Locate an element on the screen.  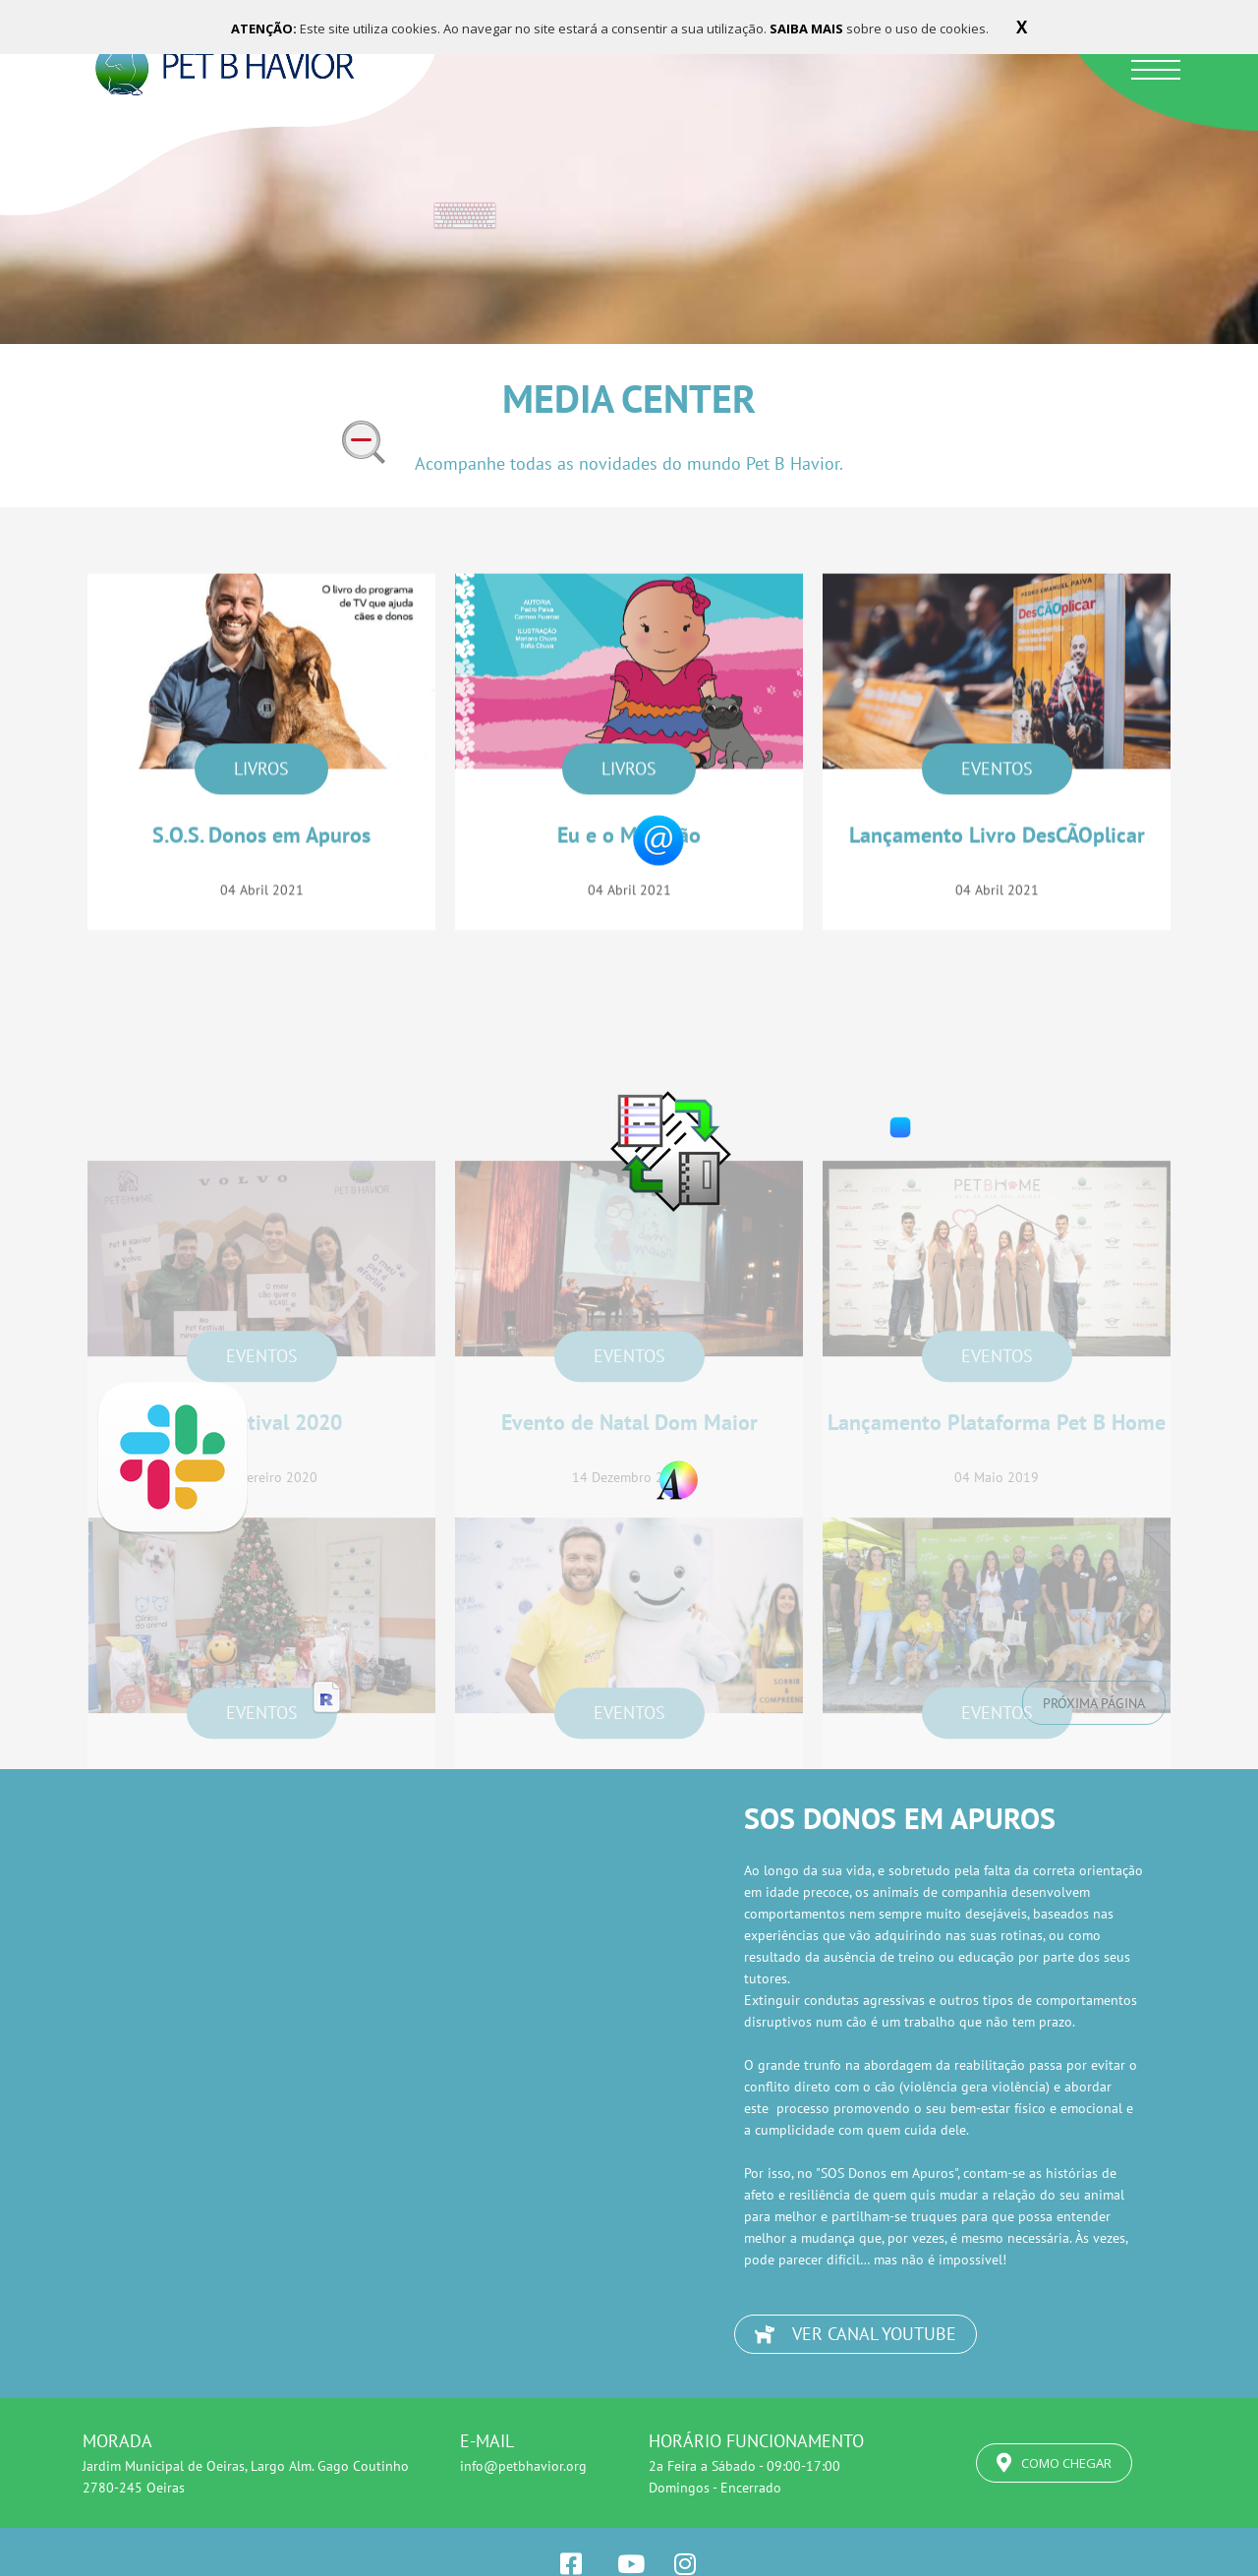
zoom out on file or document view is located at coordinates (364, 442).